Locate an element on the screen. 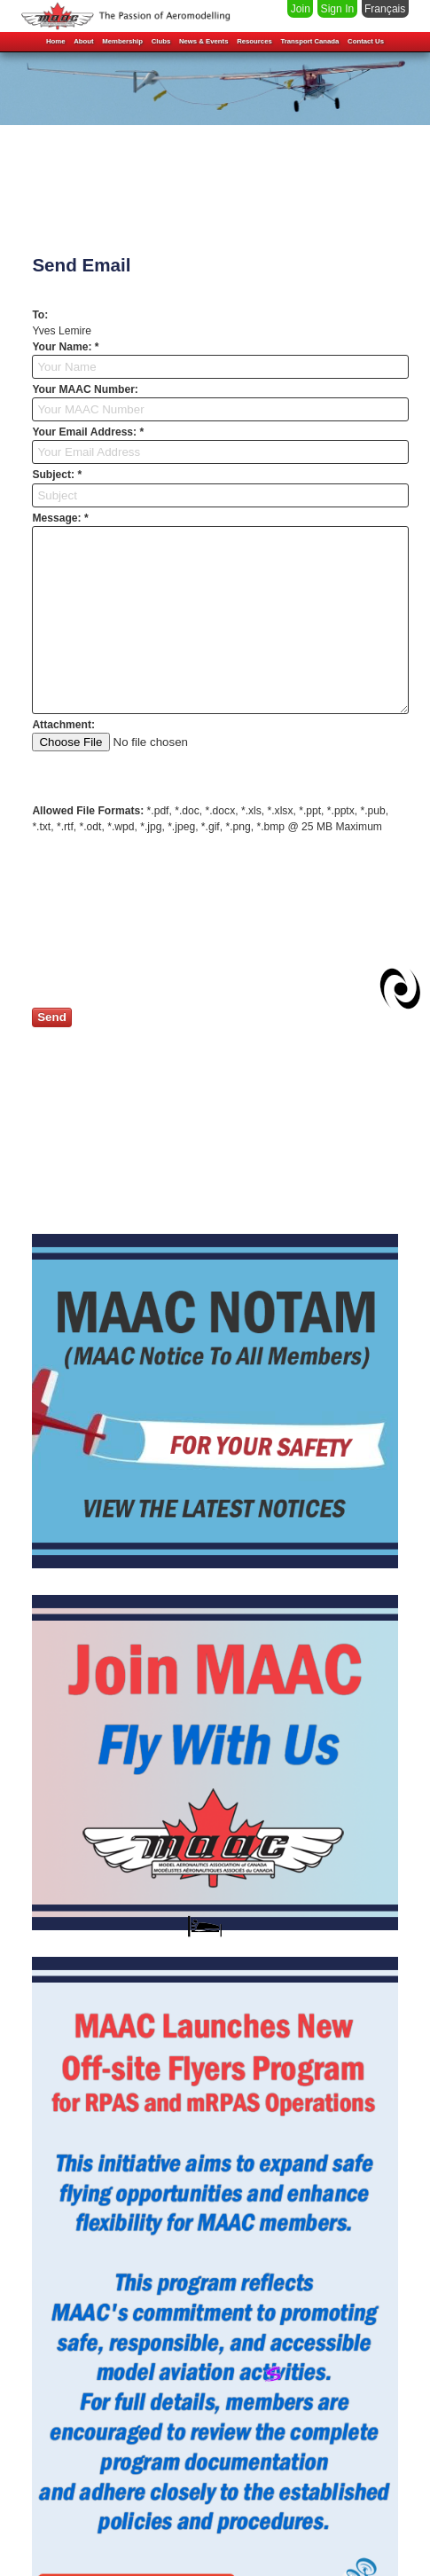  eel creature or fish type in a game inventory is located at coordinates (273, 2374).